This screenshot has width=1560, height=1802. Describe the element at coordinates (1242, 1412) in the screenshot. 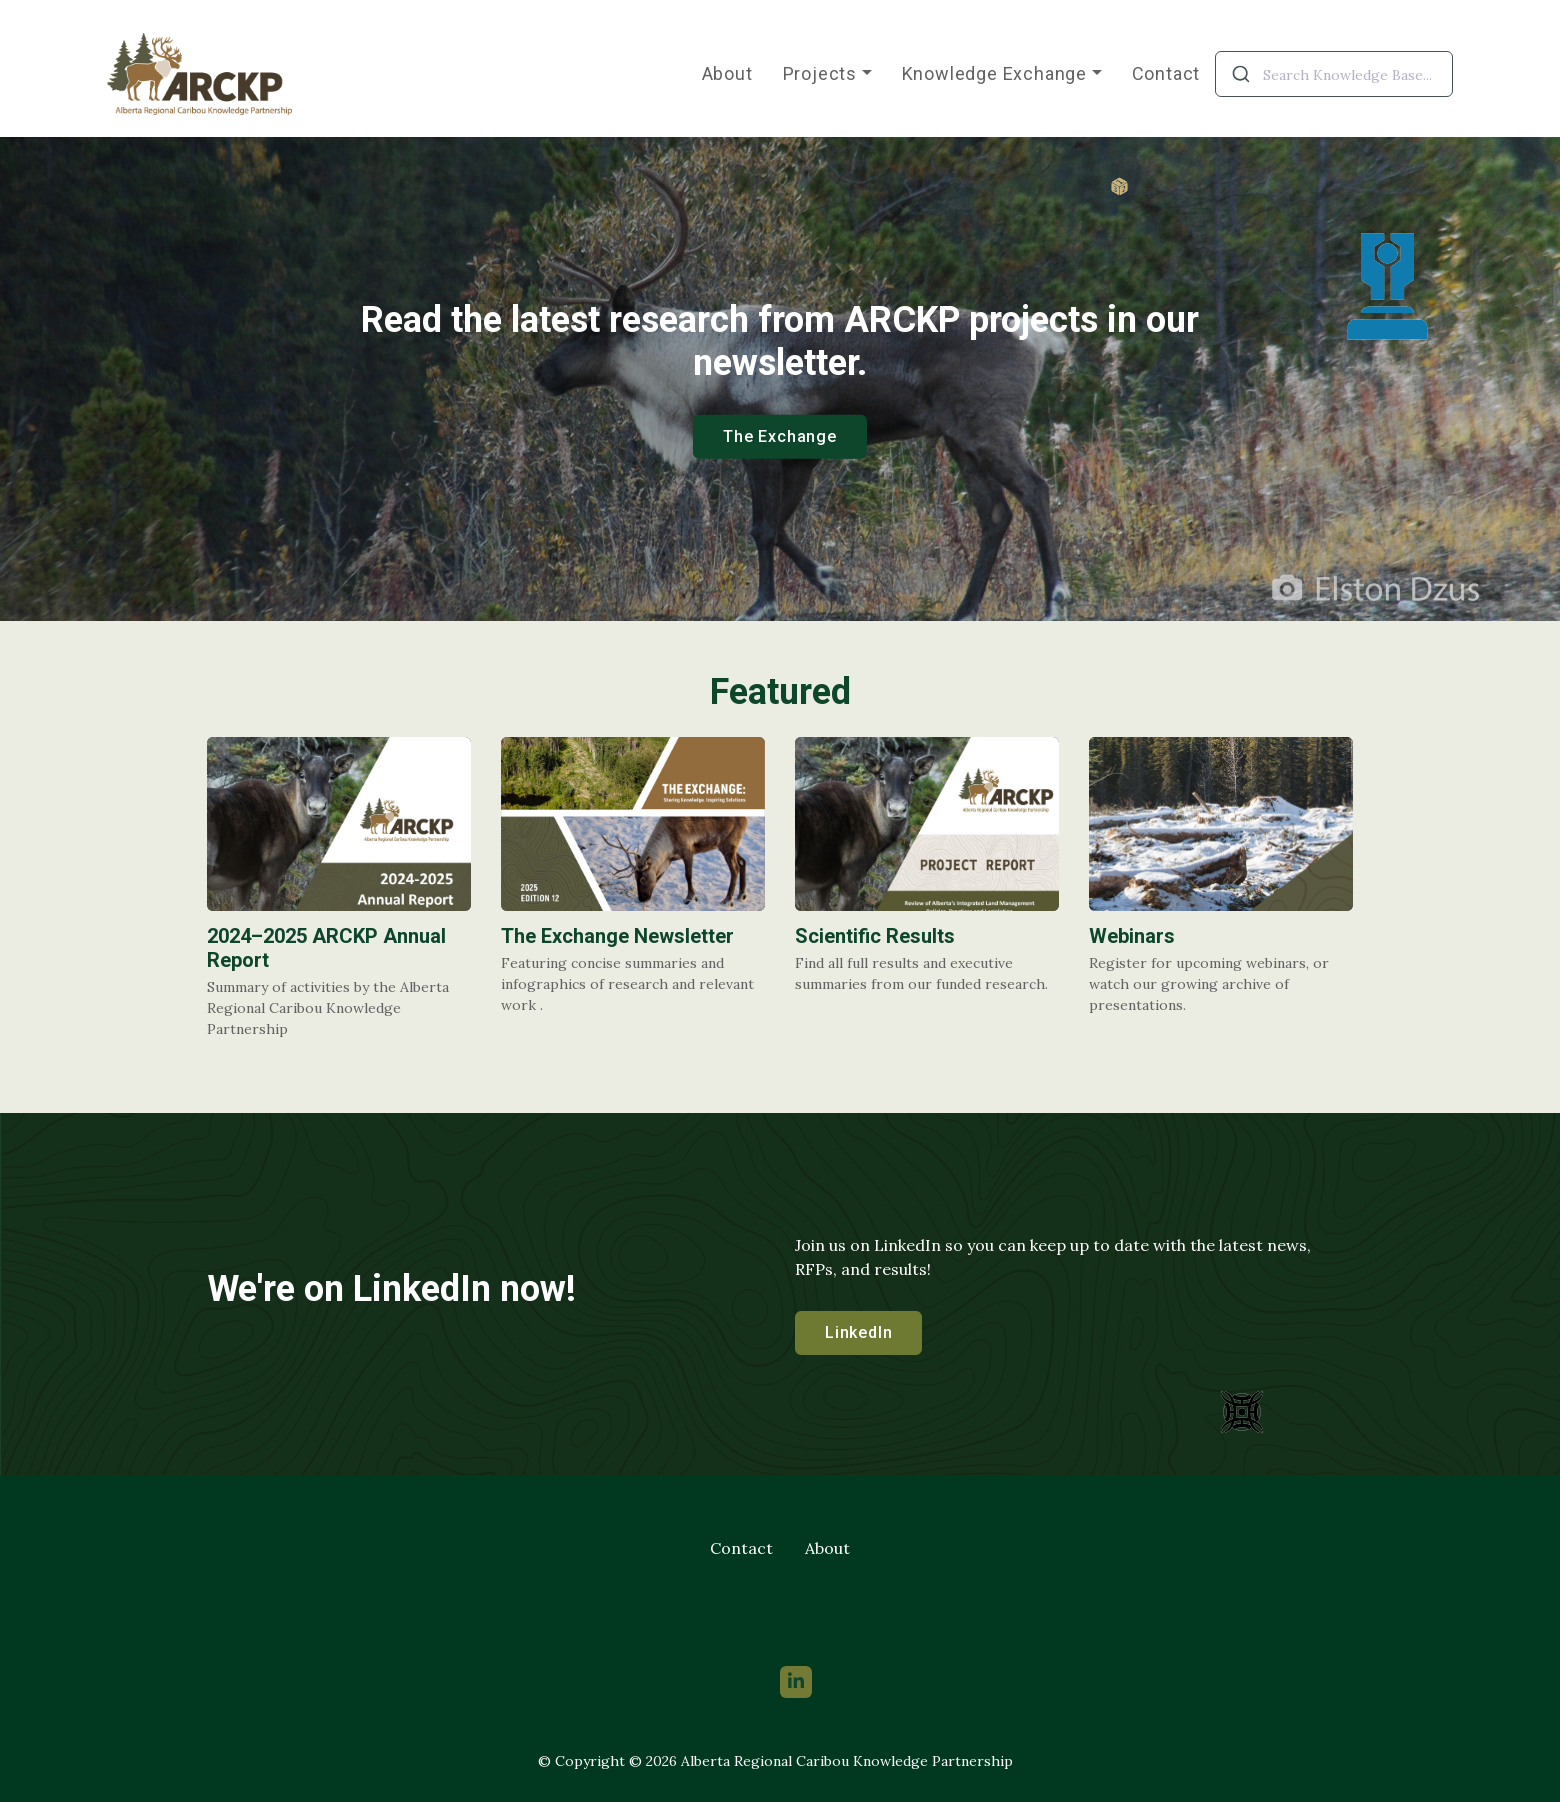

I see `decorative geometric pattern or ornamental design element` at that location.